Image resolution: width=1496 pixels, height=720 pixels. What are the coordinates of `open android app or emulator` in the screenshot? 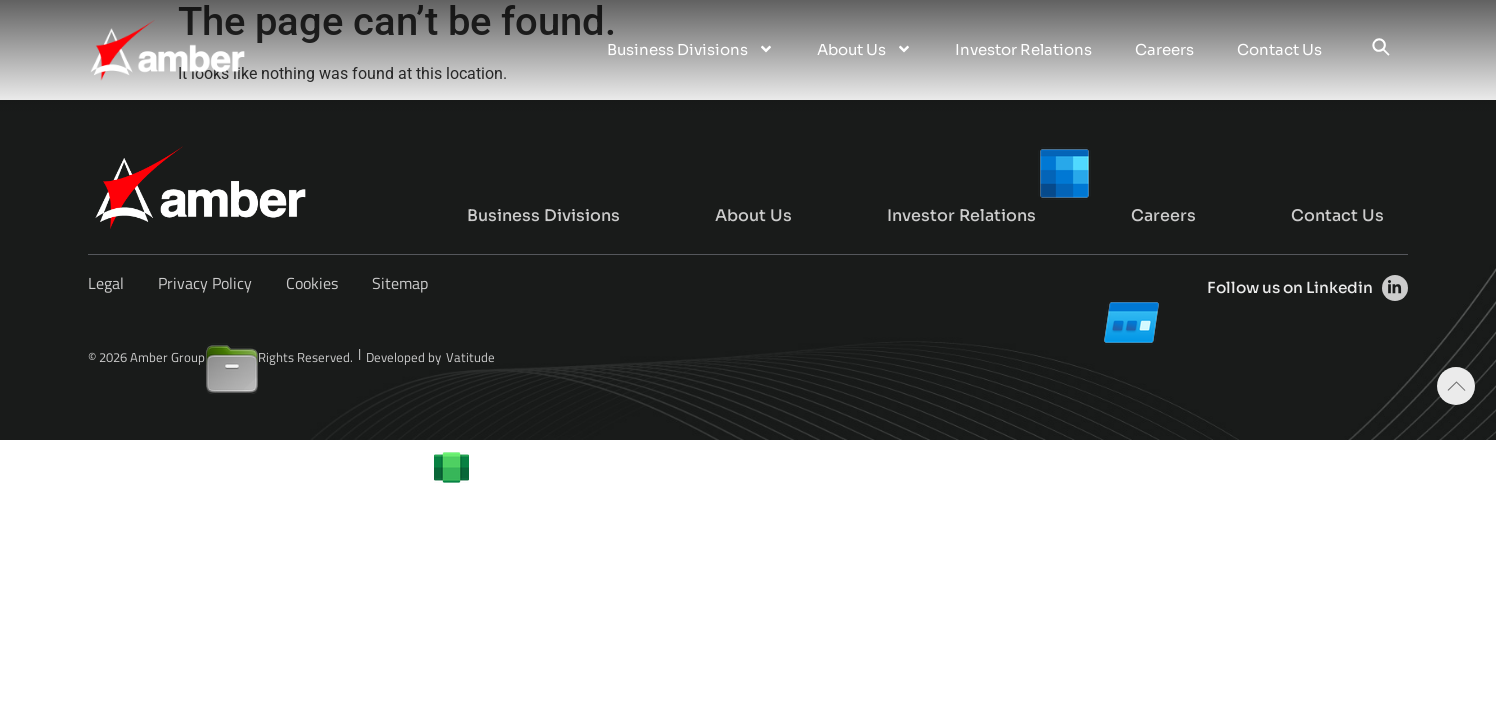 It's located at (451, 467).